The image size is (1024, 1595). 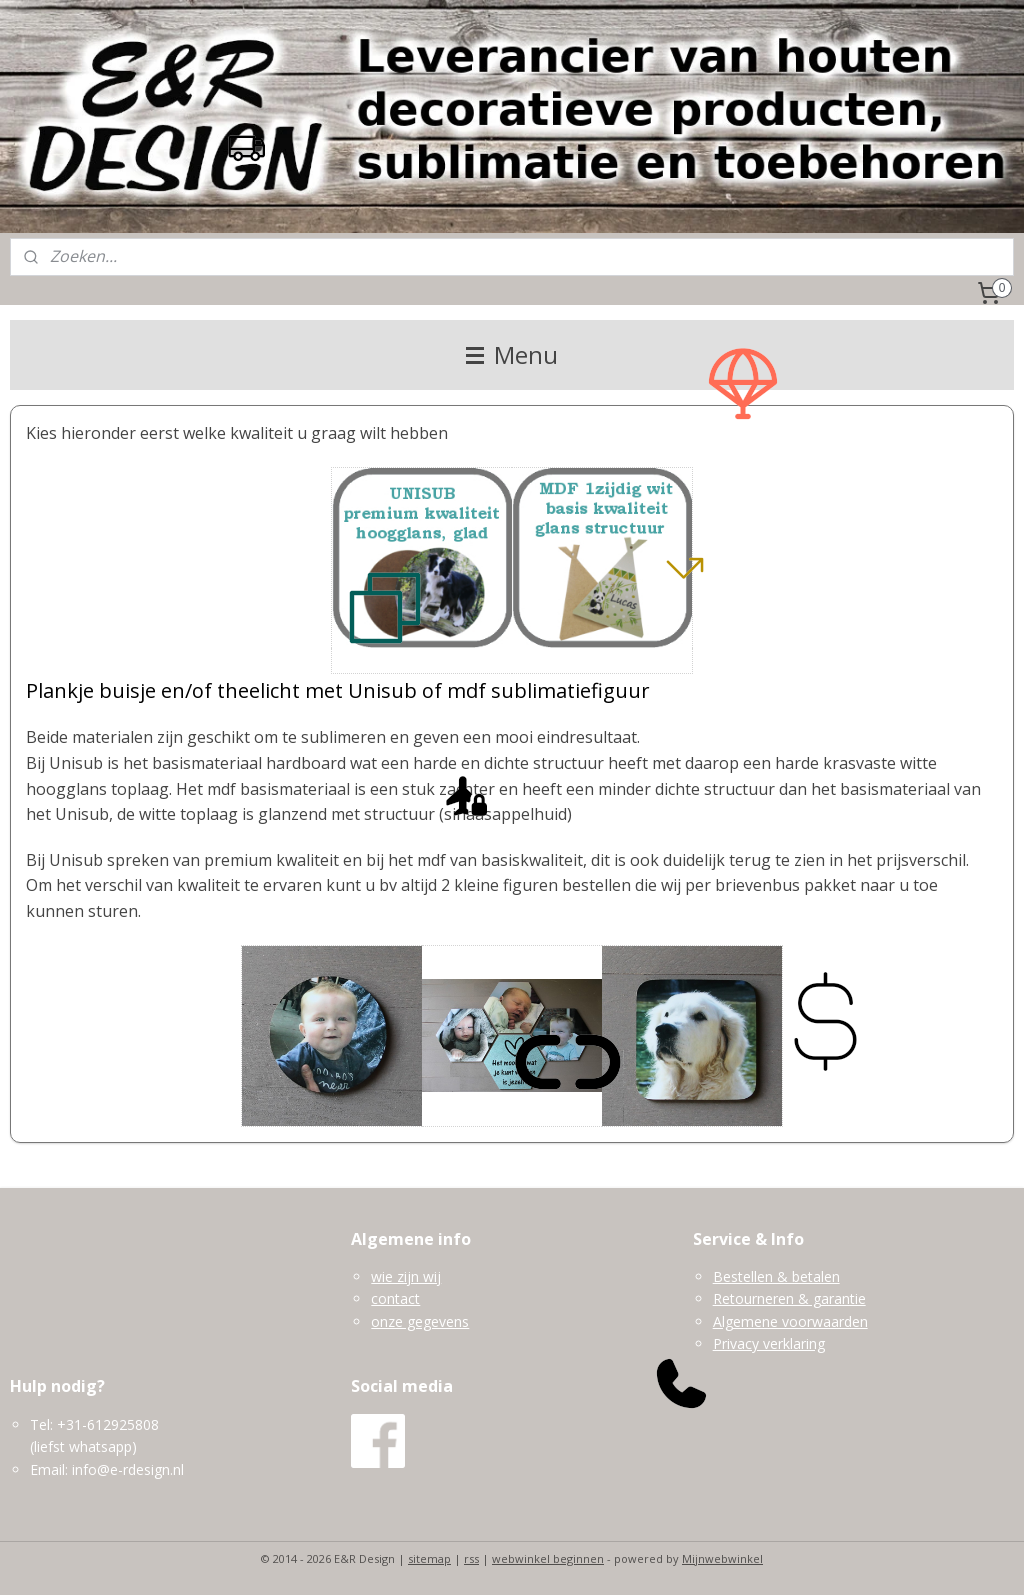 What do you see at coordinates (385, 608) in the screenshot?
I see `copy to clipboard` at bounding box center [385, 608].